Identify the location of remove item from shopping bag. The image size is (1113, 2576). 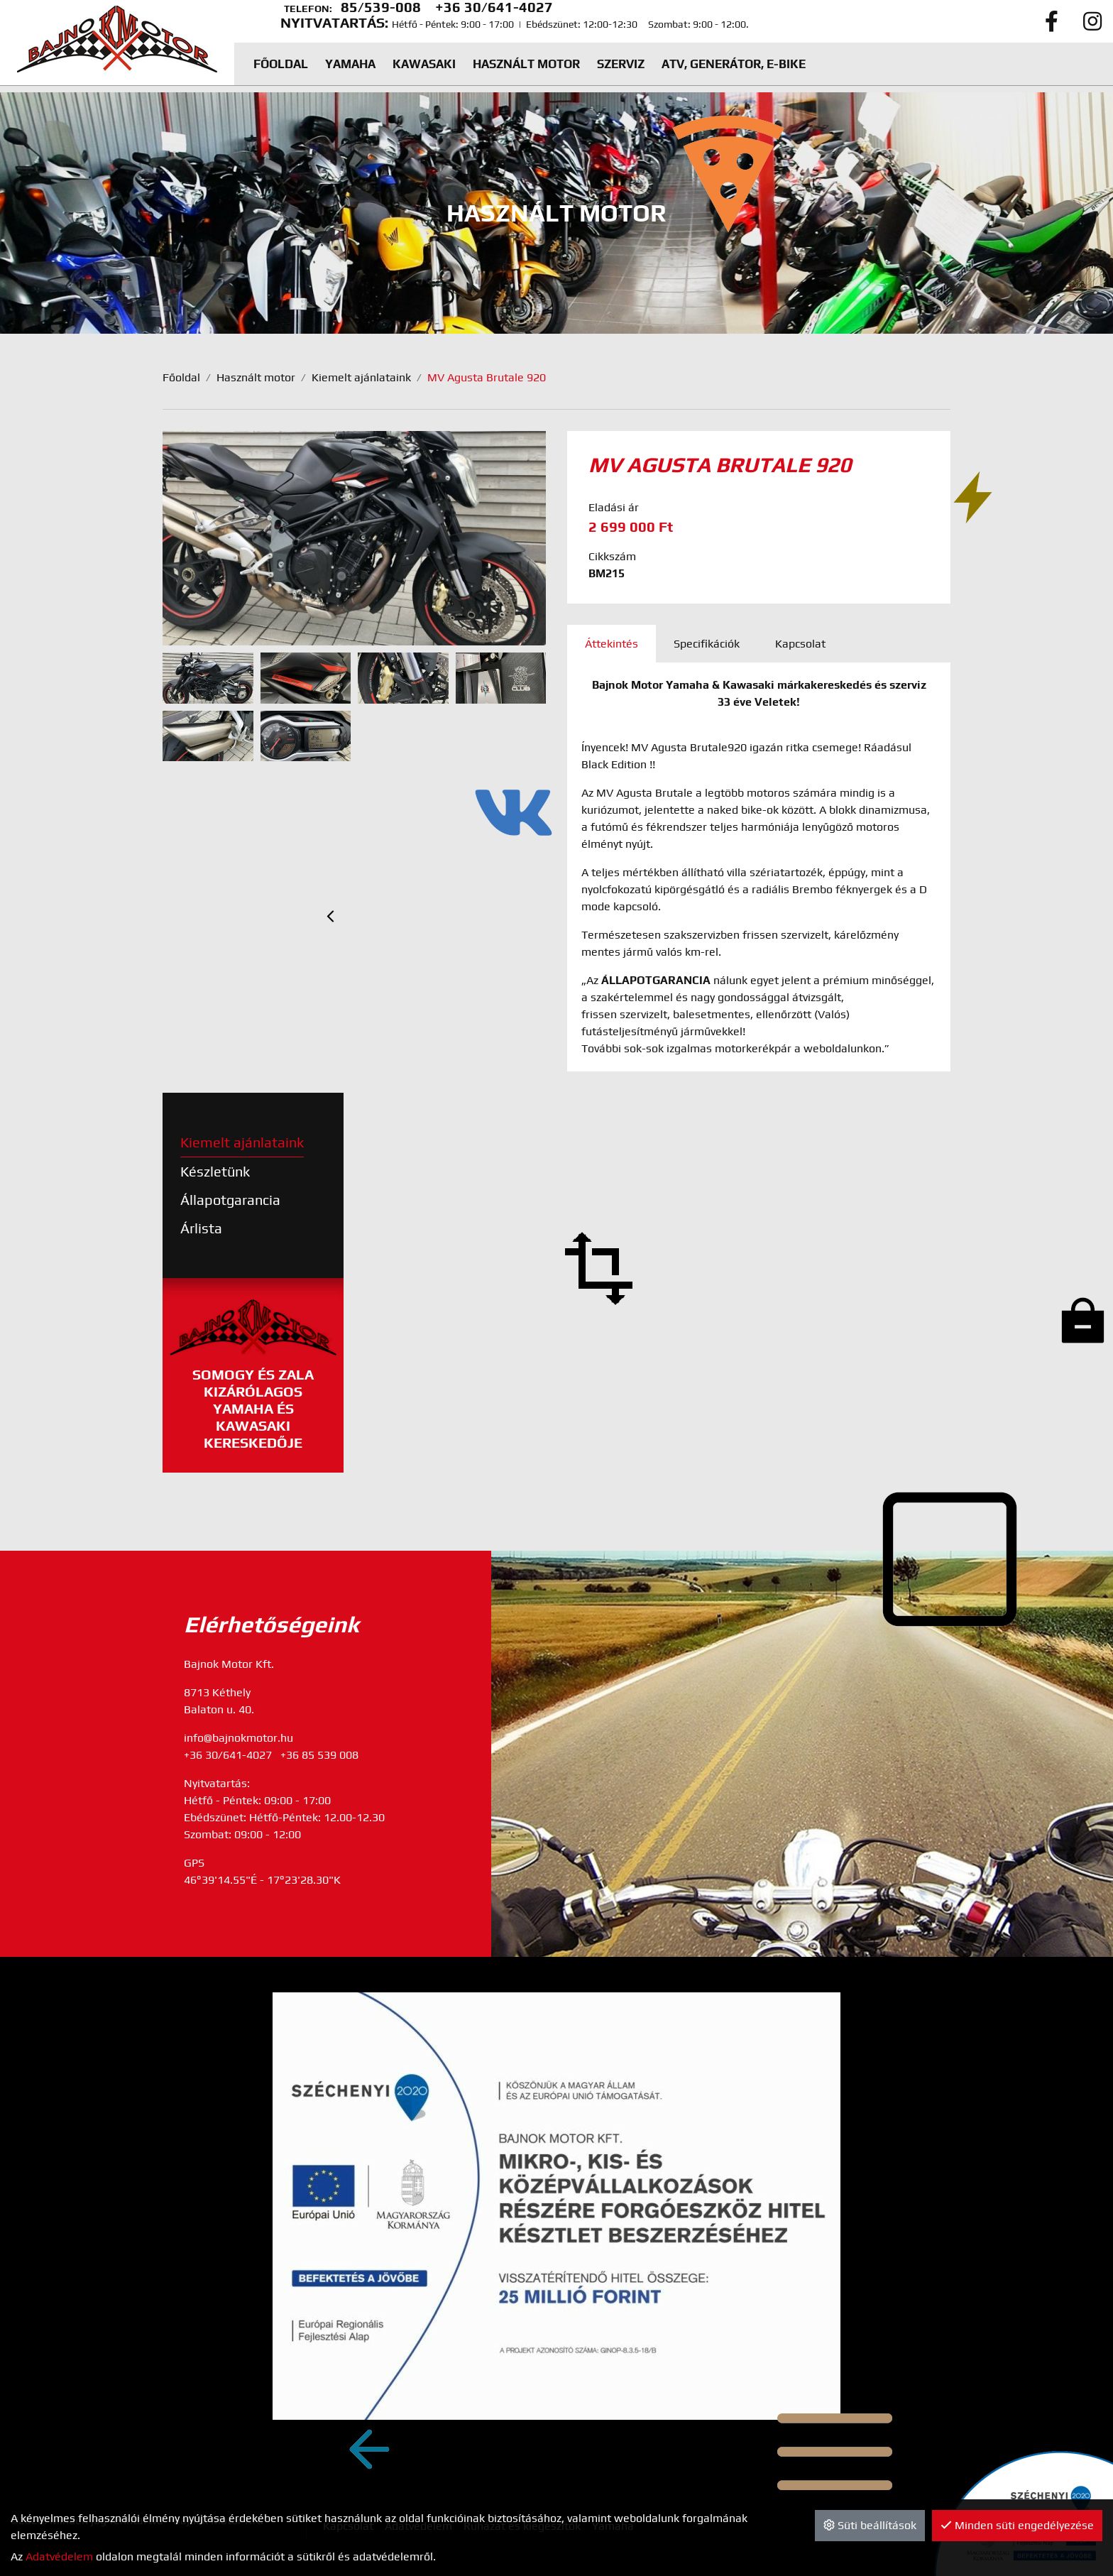
(1082, 1320).